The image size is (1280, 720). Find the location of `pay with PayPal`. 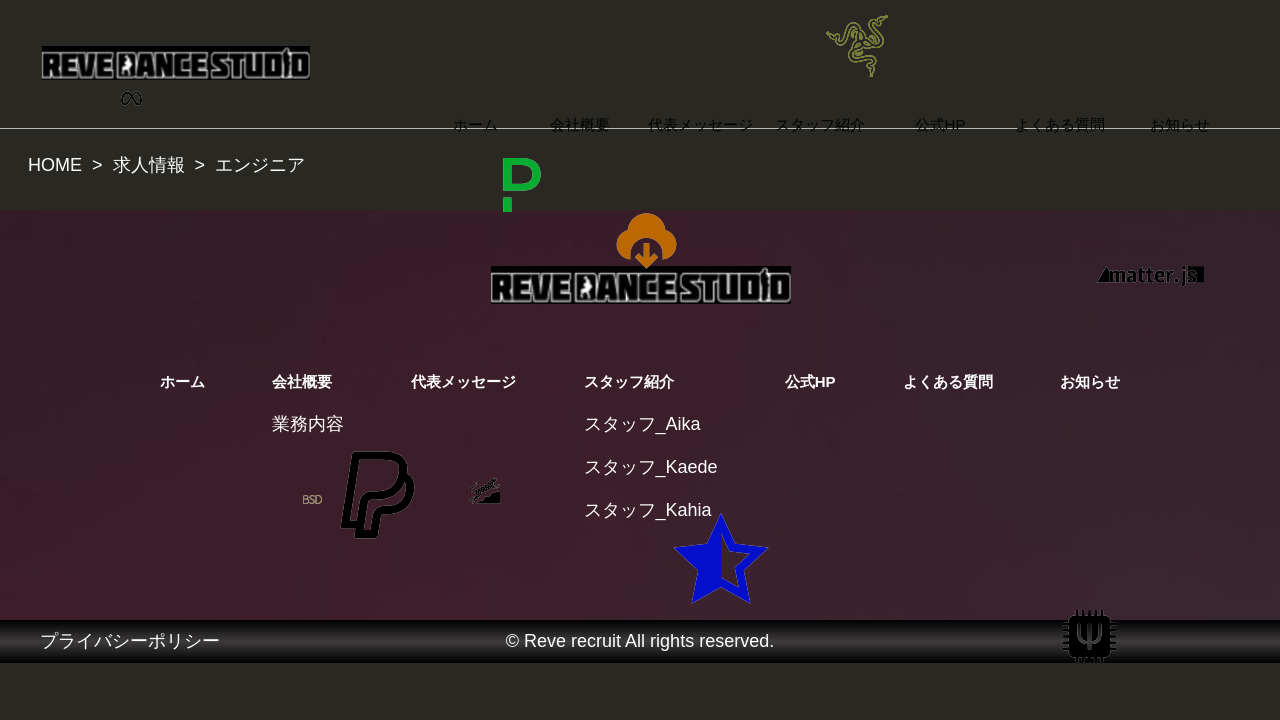

pay with PayPal is located at coordinates (378, 493).